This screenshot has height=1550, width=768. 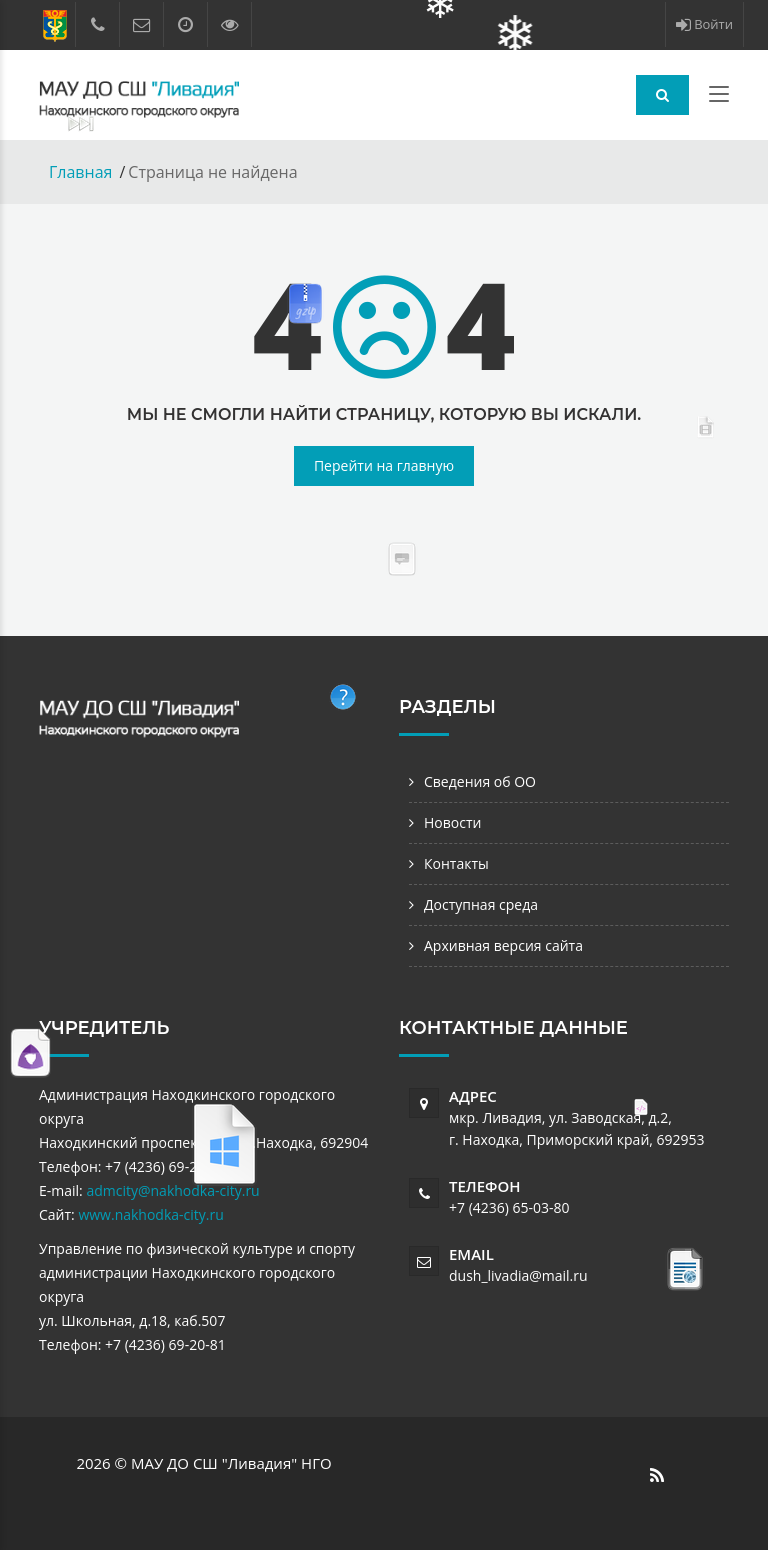 What do you see at coordinates (81, 124) in the screenshot?
I see `skip to the next track or media item` at bounding box center [81, 124].